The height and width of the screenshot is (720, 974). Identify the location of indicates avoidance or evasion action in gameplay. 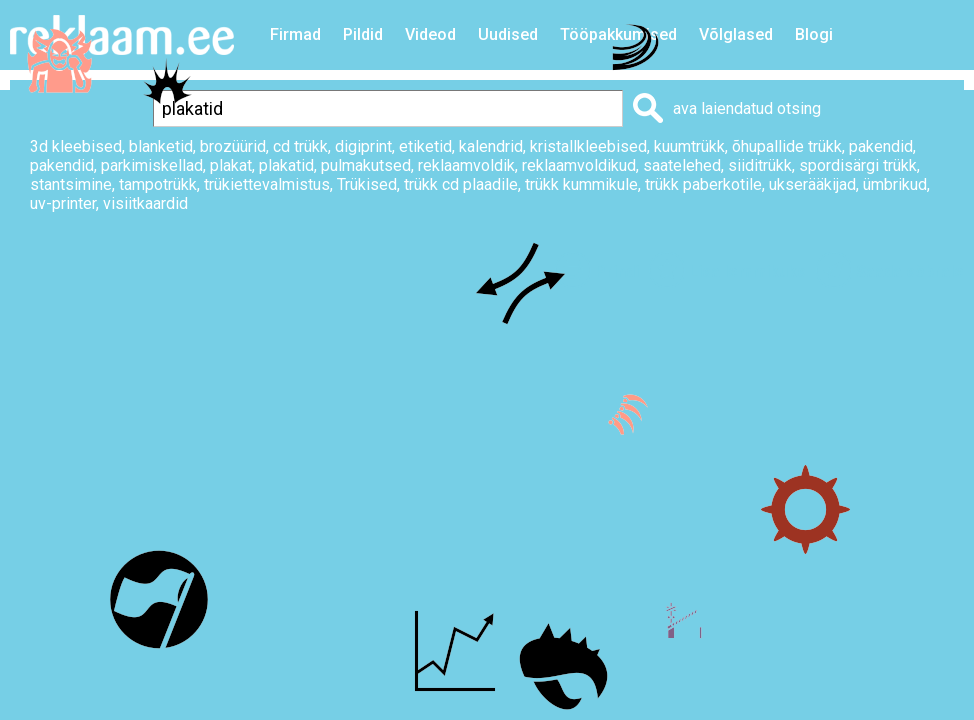
(520, 283).